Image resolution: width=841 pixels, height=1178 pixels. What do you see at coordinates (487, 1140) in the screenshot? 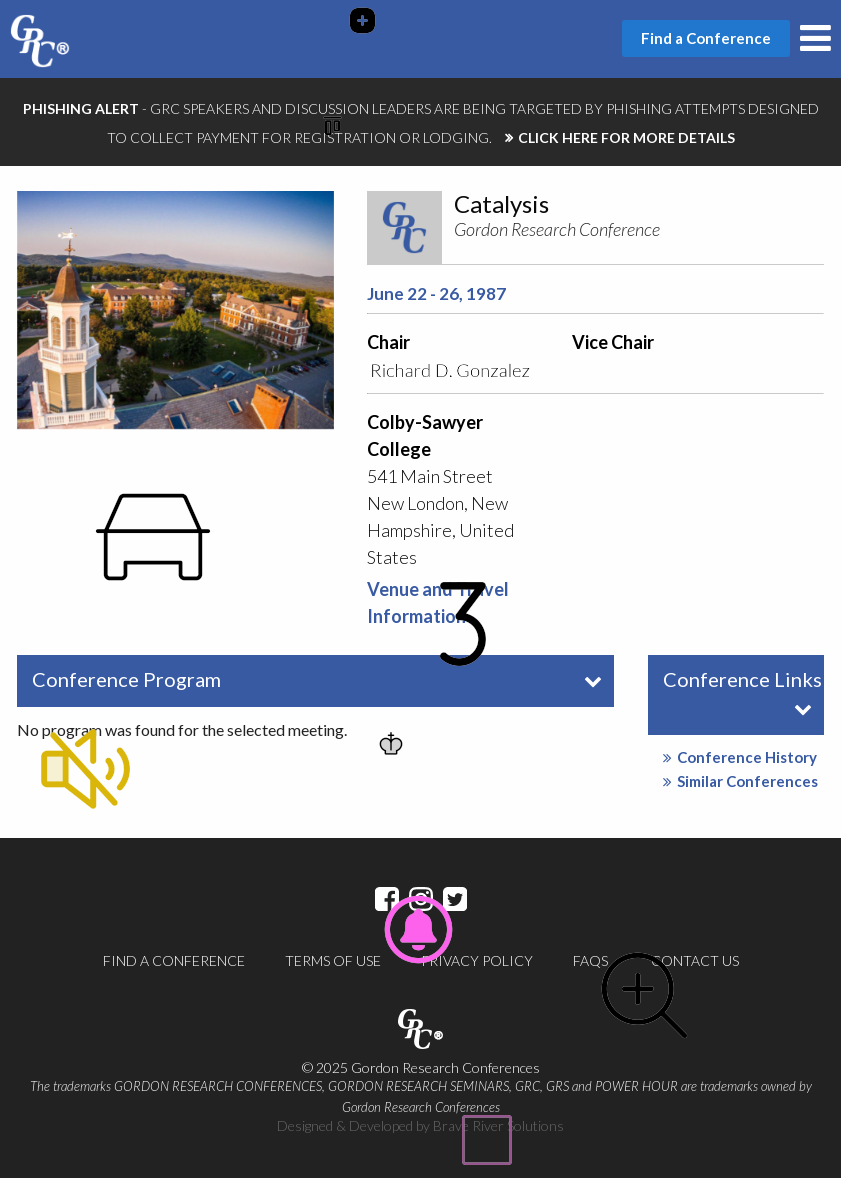
I see `stop media playback` at bounding box center [487, 1140].